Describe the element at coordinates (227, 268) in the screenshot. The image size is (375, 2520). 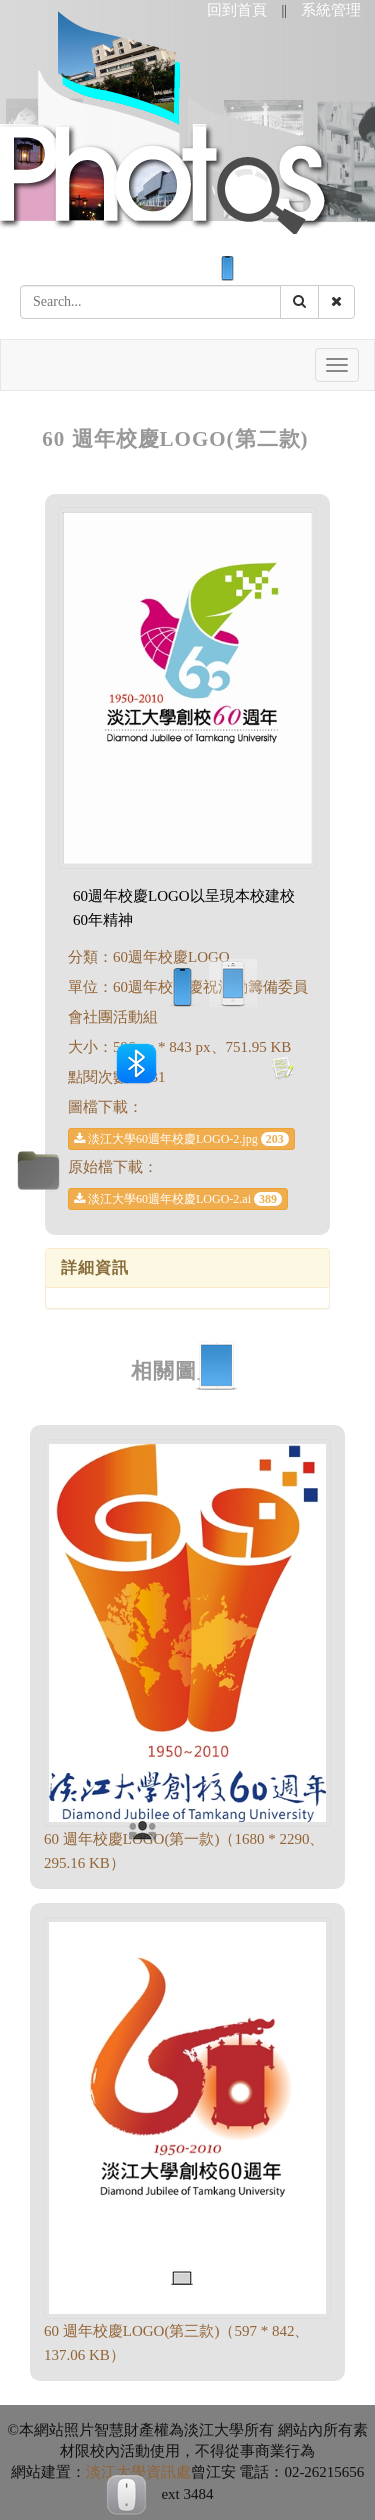
I see `iPhone 16e device icon` at that location.